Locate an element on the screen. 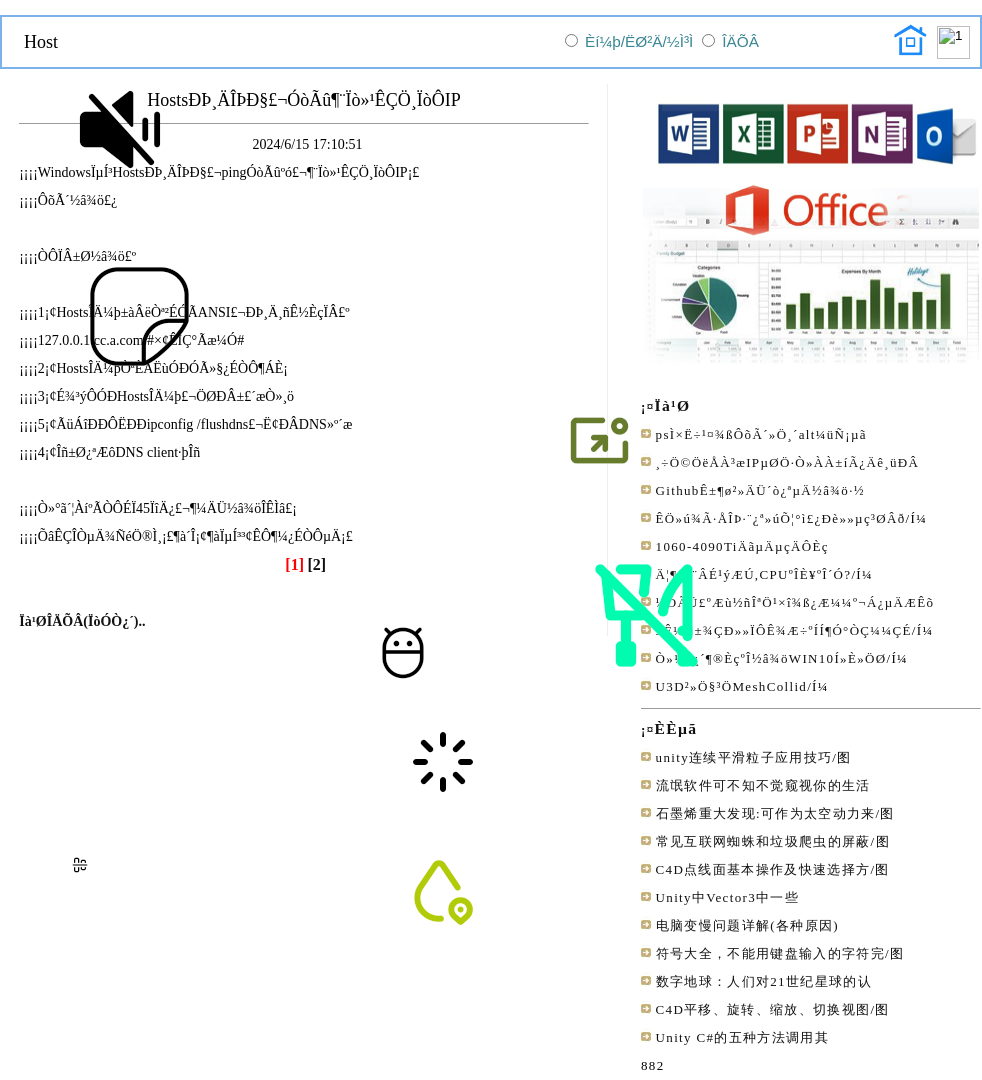 The height and width of the screenshot is (1080, 982). pin this item to quick access is located at coordinates (599, 440).